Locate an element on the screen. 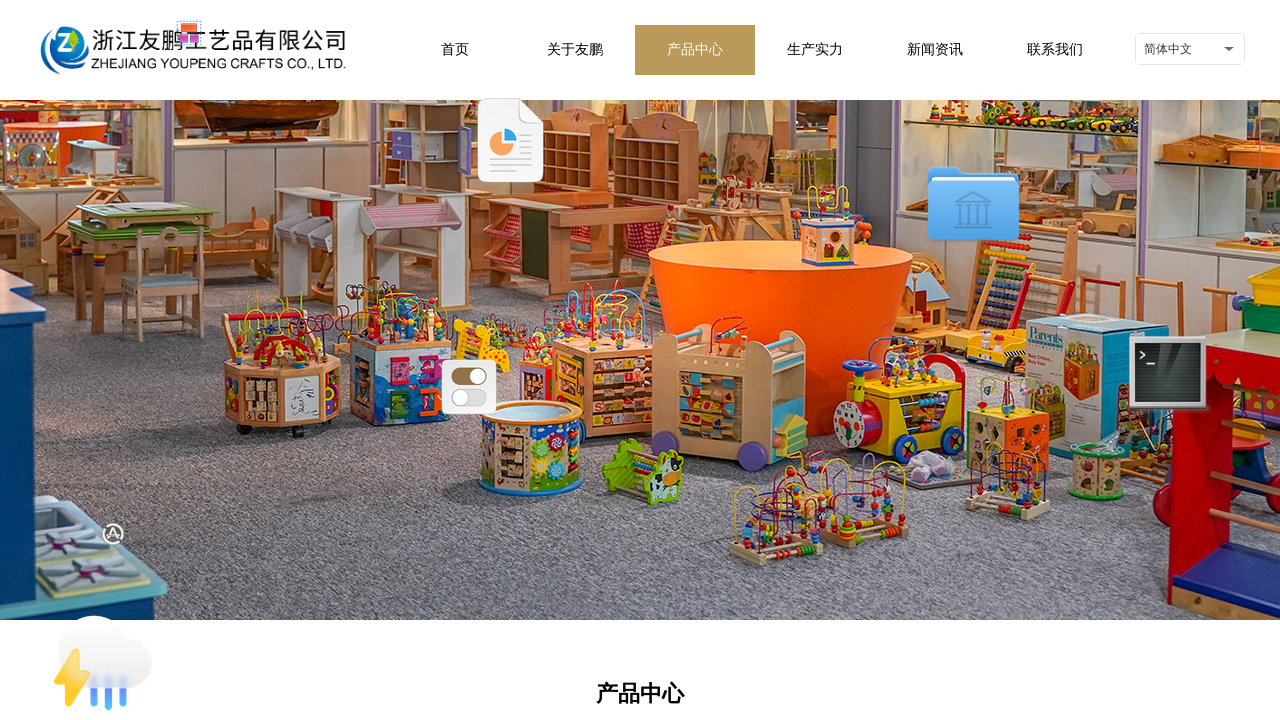 The height and width of the screenshot is (720, 1280). check for available software updates is located at coordinates (113, 534).